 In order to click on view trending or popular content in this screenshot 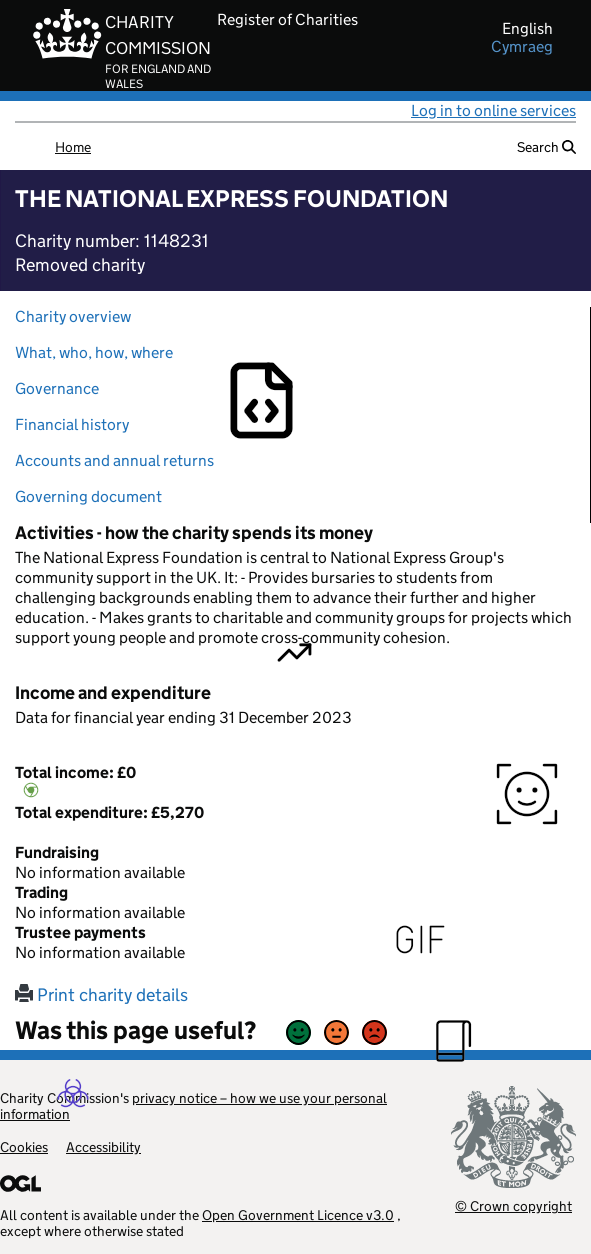, I will do `click(294, 652)`.